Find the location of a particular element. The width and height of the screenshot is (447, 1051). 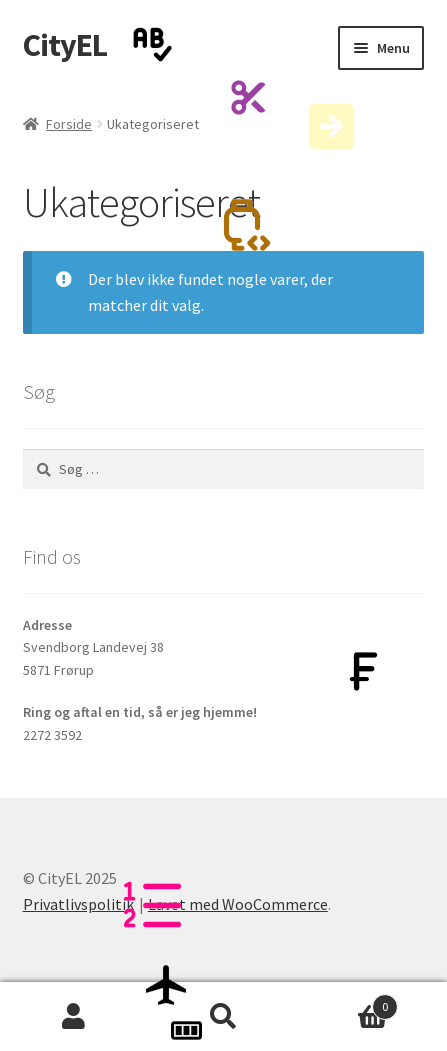

access airport or flight information is located at coordinates (166, 985).